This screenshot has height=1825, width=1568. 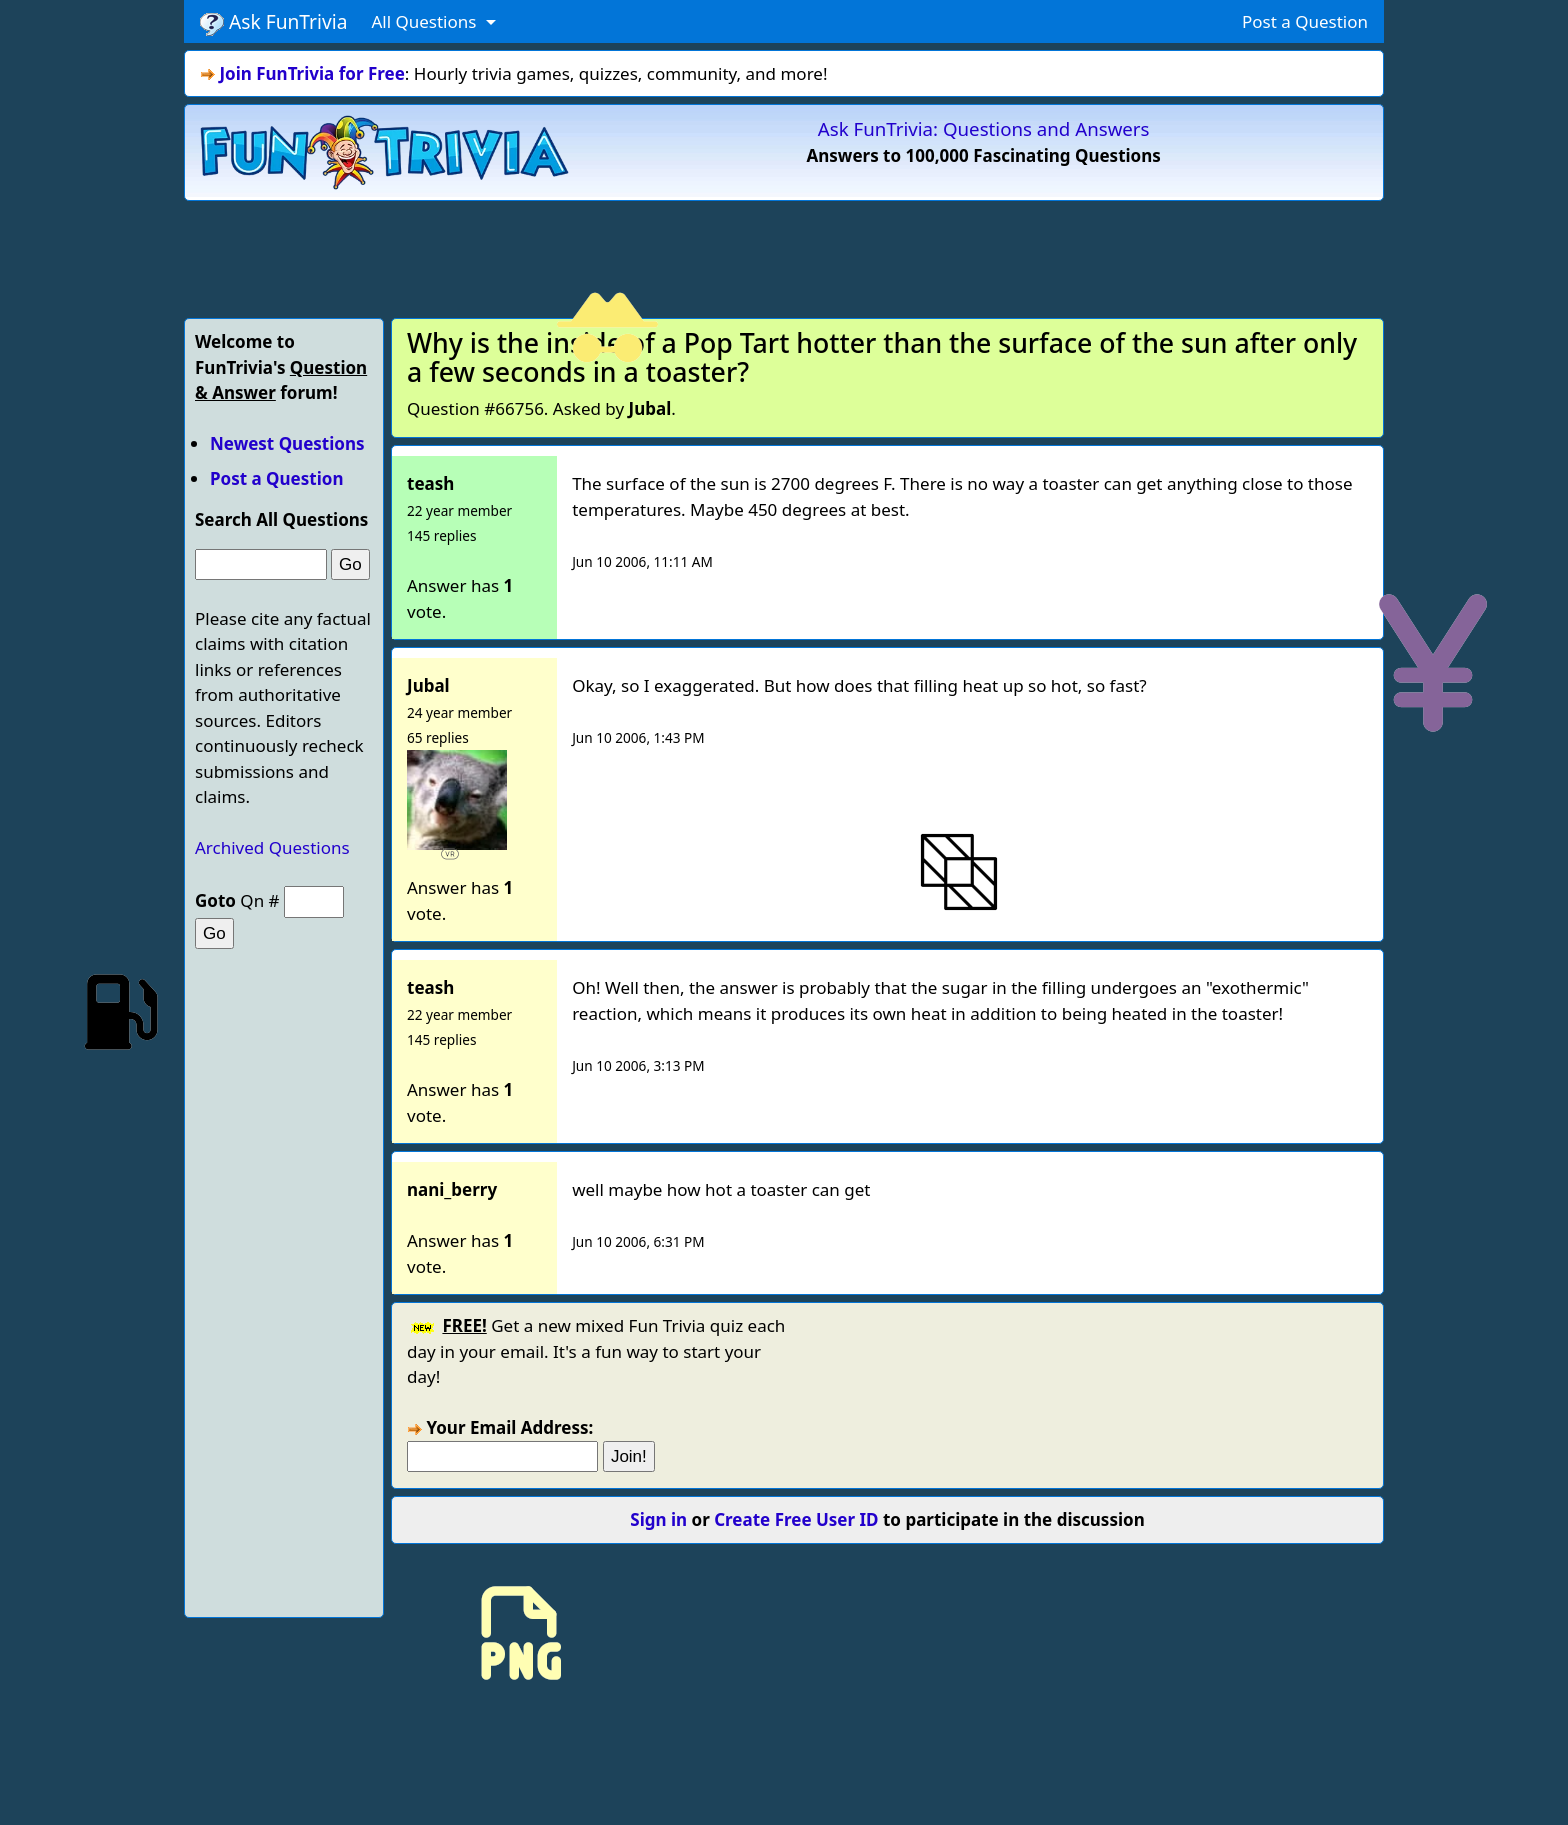 What do you see at coordinates (450, 854) in the screenshot?
I see `access virtual reality mode or settings` at bounding box center [450, 854].